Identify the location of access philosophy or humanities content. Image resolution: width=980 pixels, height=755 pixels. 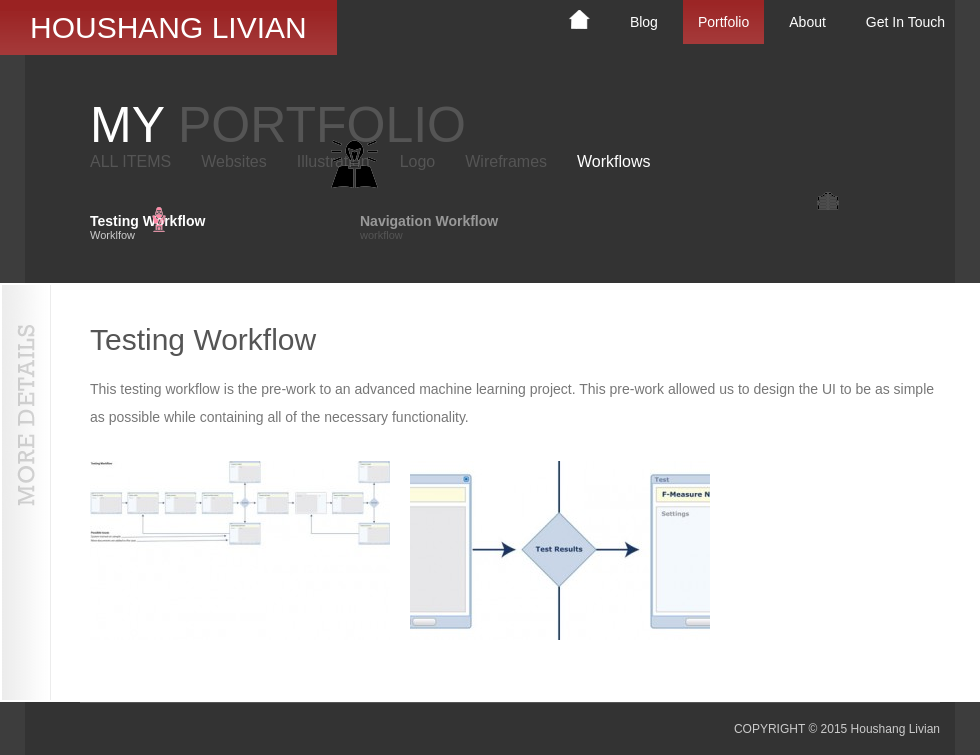
(159, 219).